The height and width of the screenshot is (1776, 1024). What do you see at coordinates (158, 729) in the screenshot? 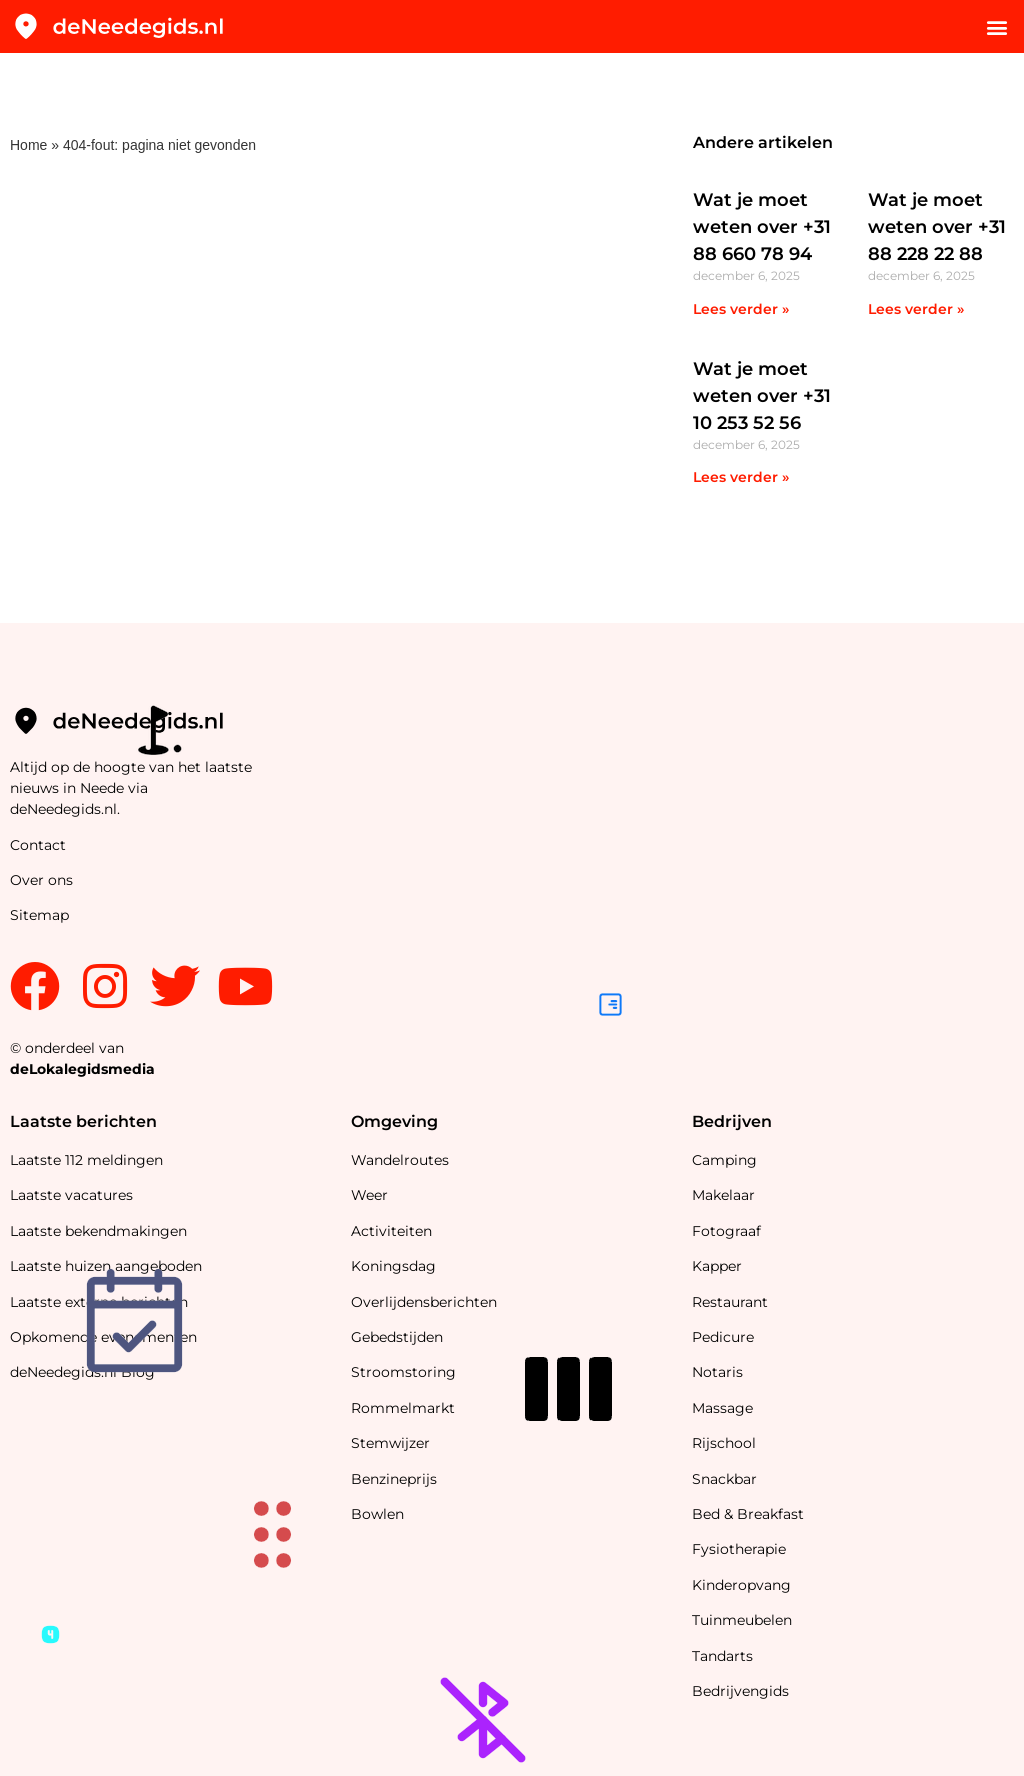
I see `view nearby golf courses` at bounding box center [158, 729].